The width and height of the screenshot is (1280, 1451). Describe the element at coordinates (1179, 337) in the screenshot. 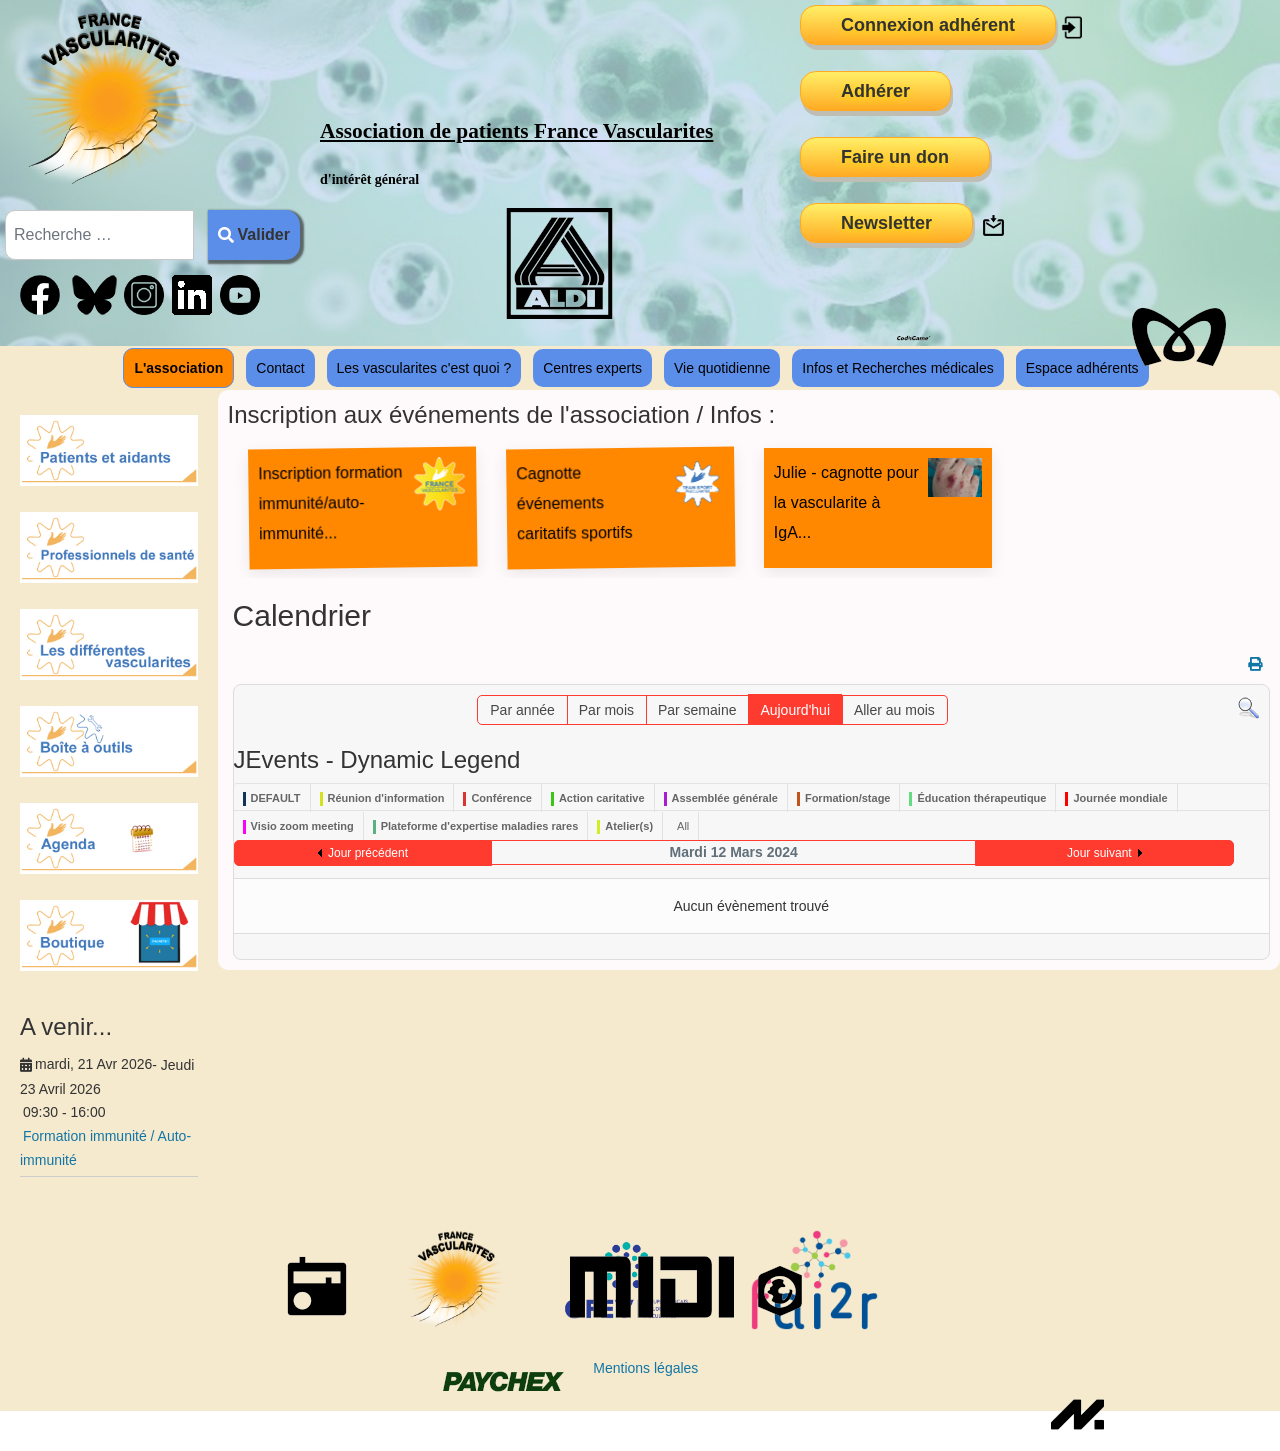

I see `tokyo metro logo` at that location.